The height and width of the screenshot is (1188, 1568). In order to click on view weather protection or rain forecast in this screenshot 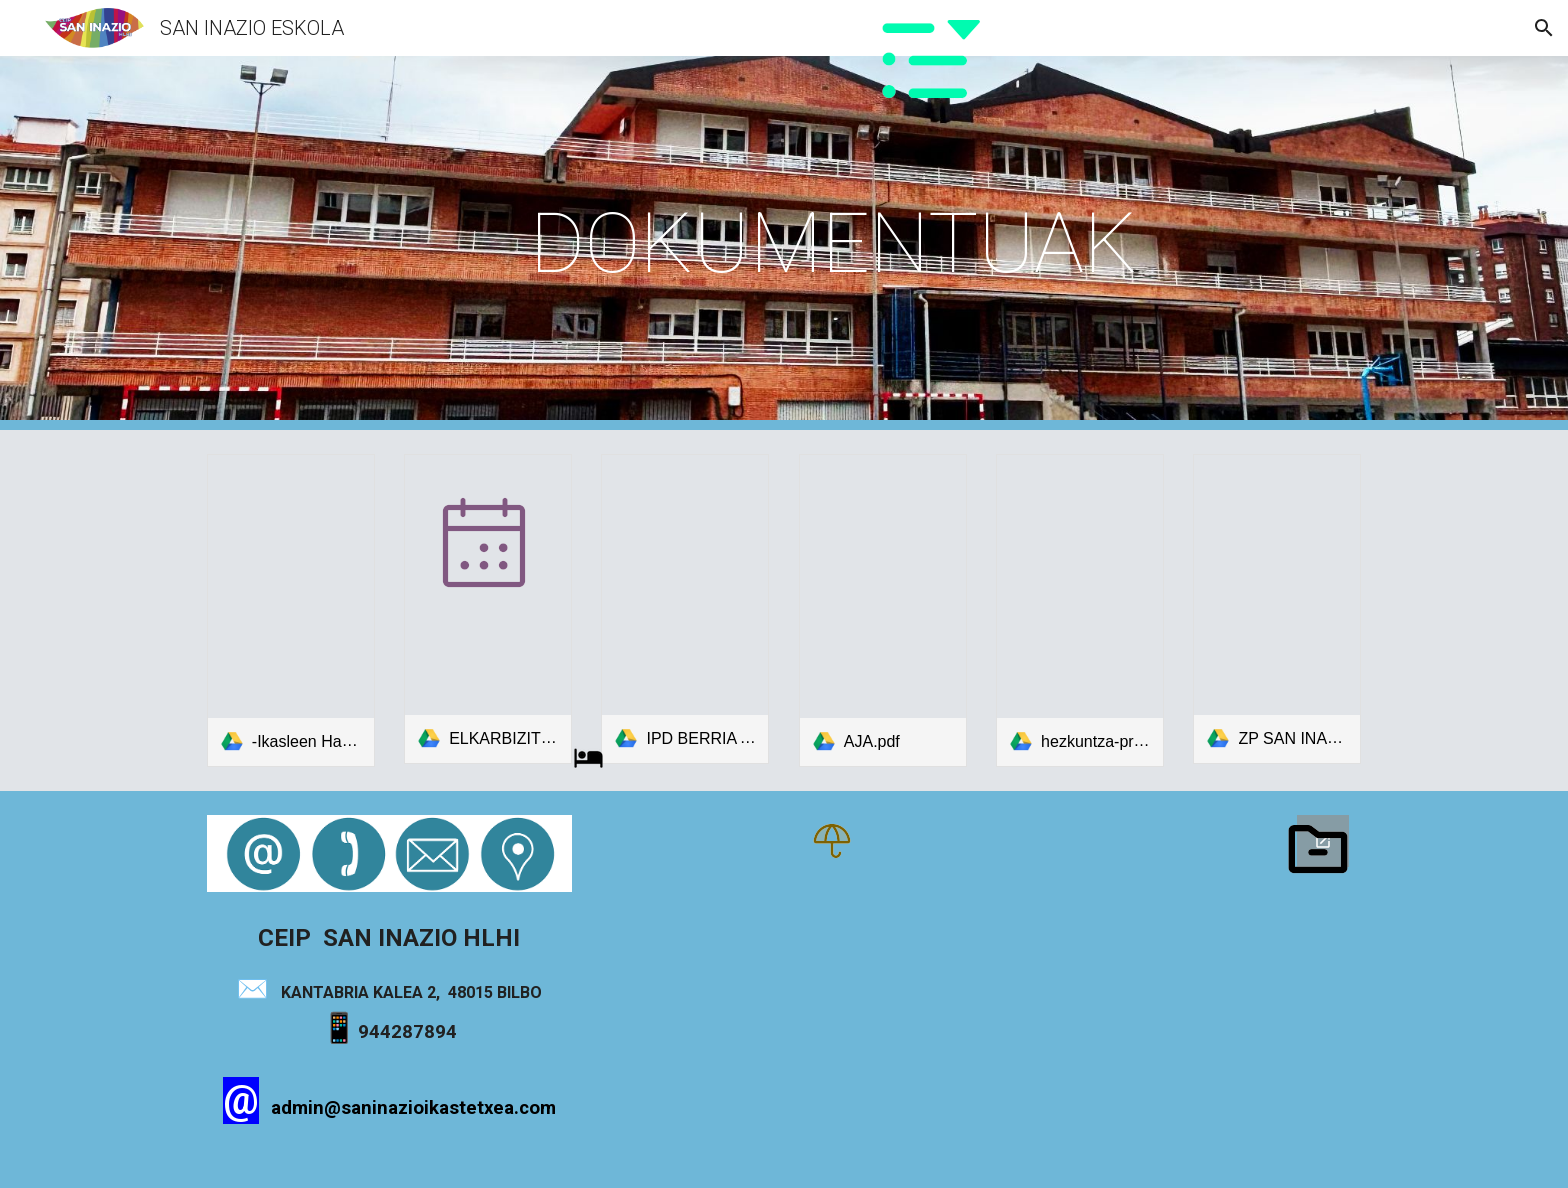, I will do `click(832, 841)`.